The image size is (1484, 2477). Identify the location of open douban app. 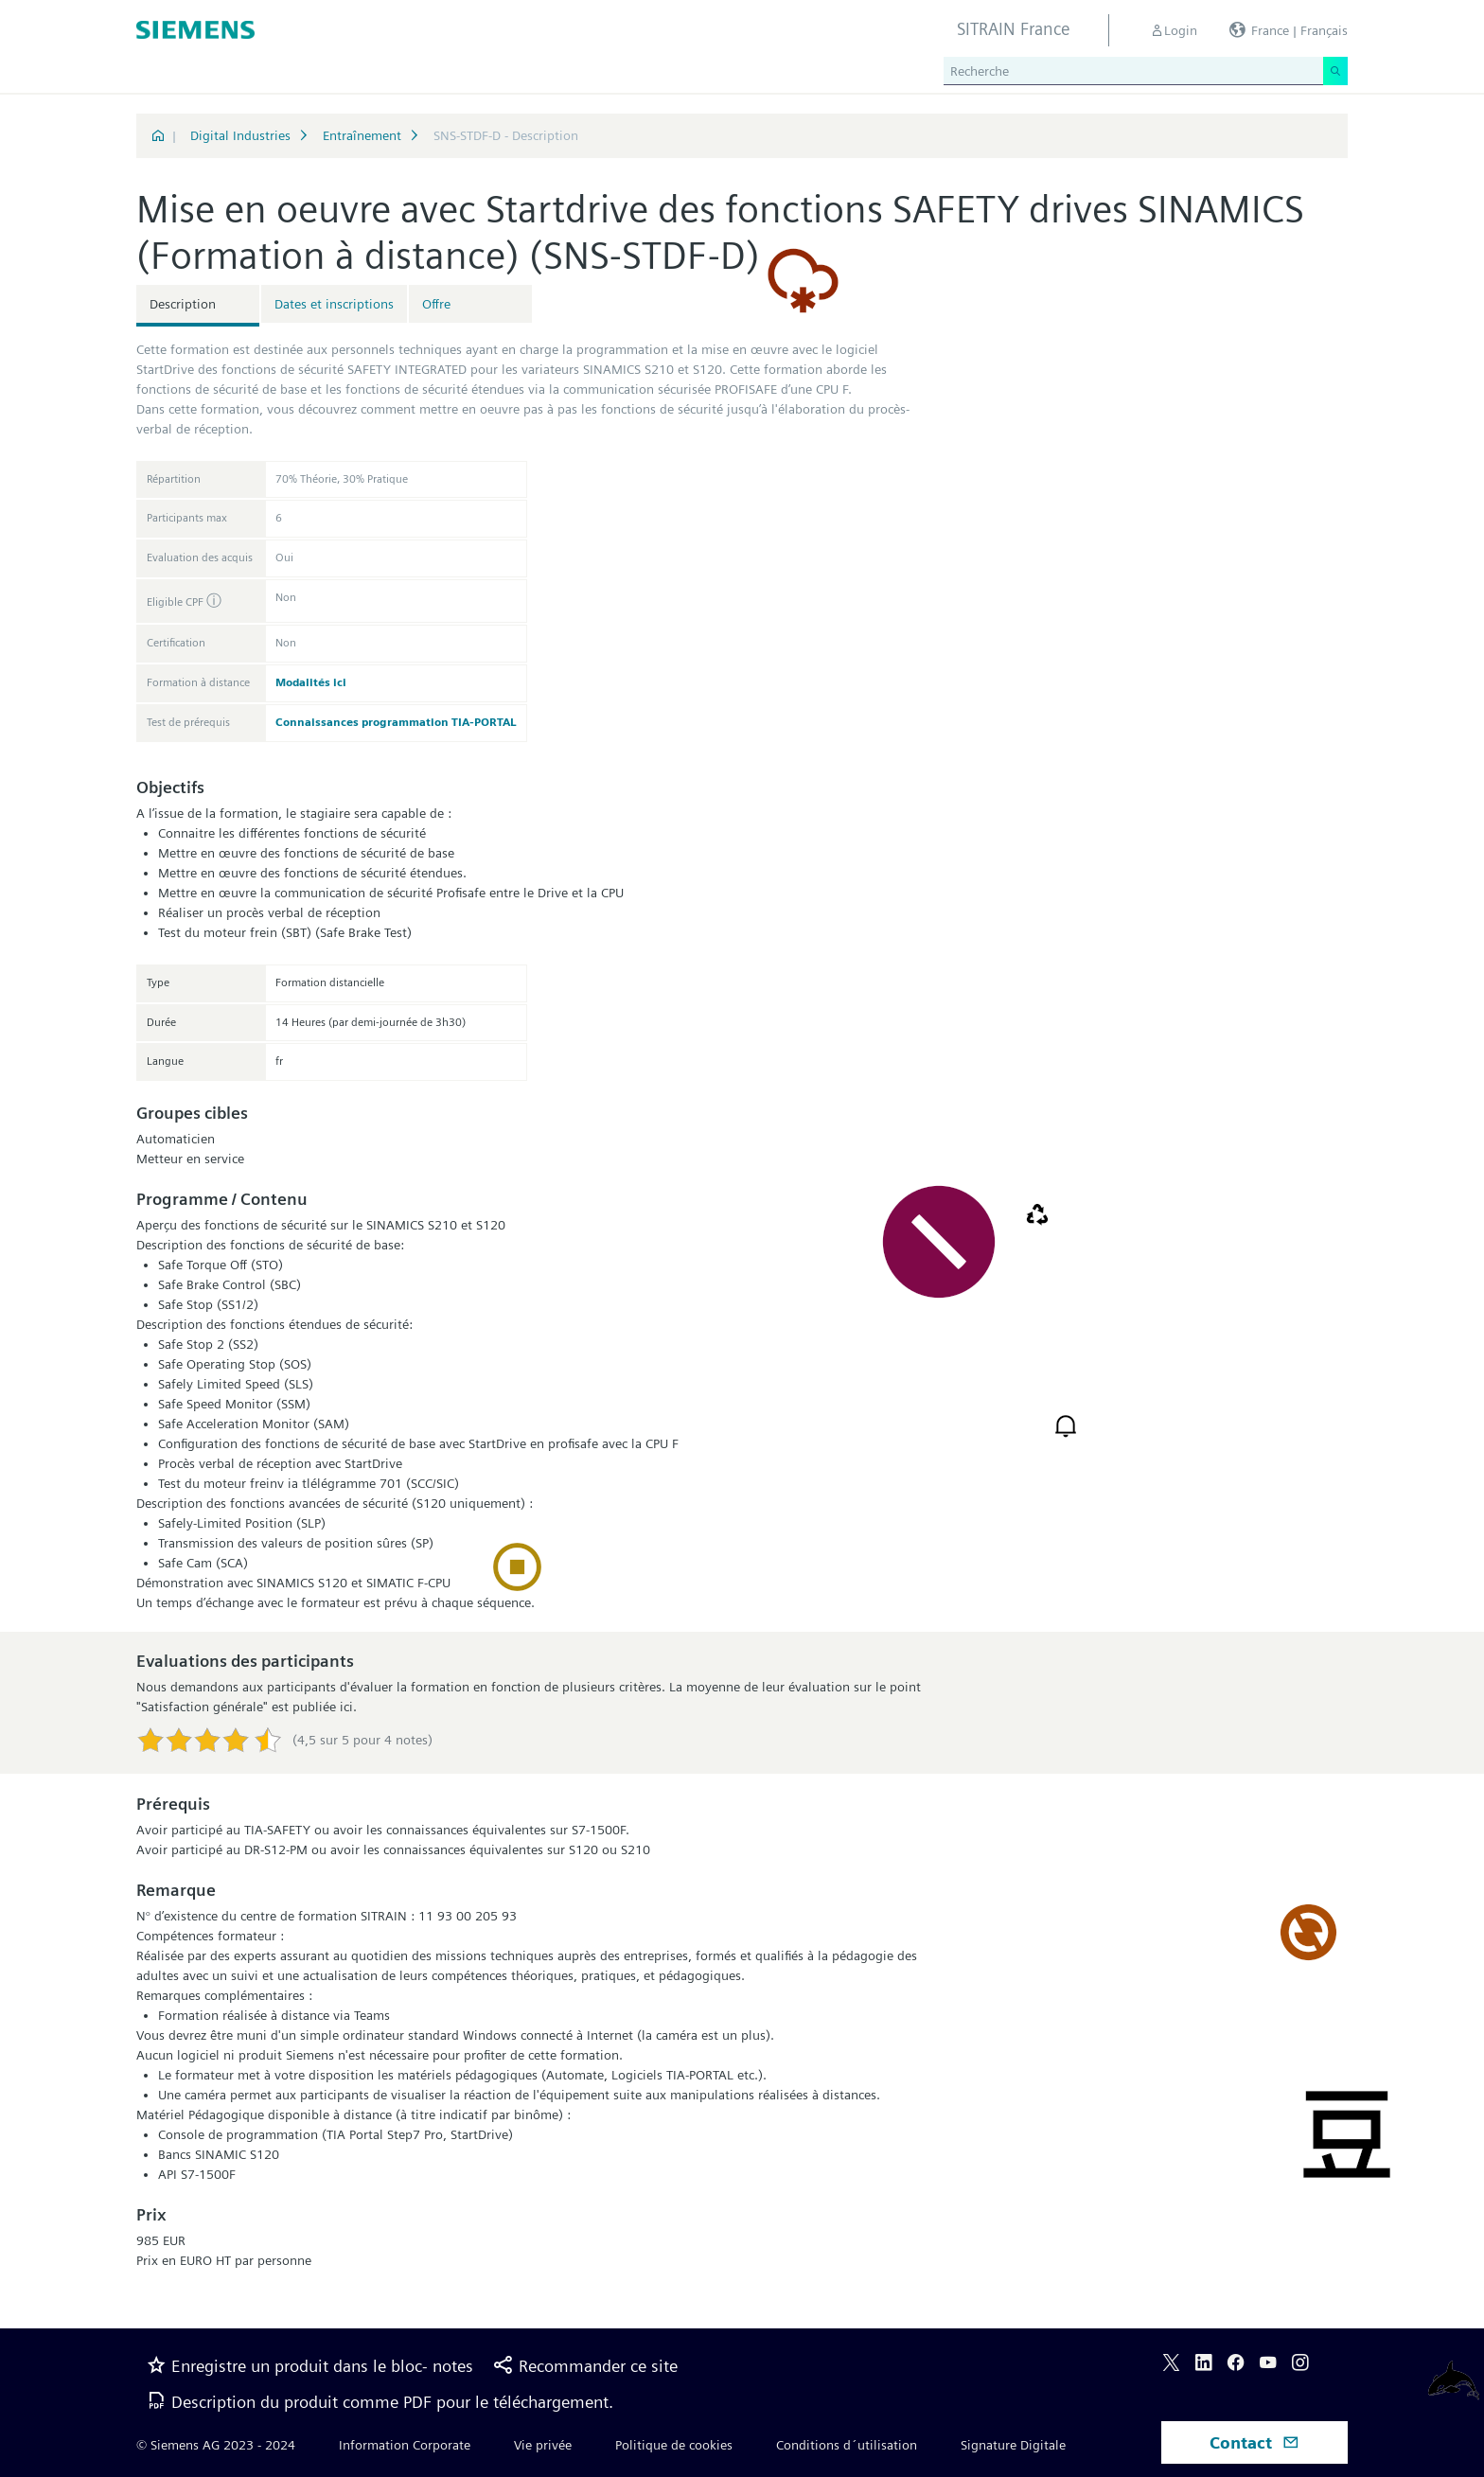
(1347, 2134).